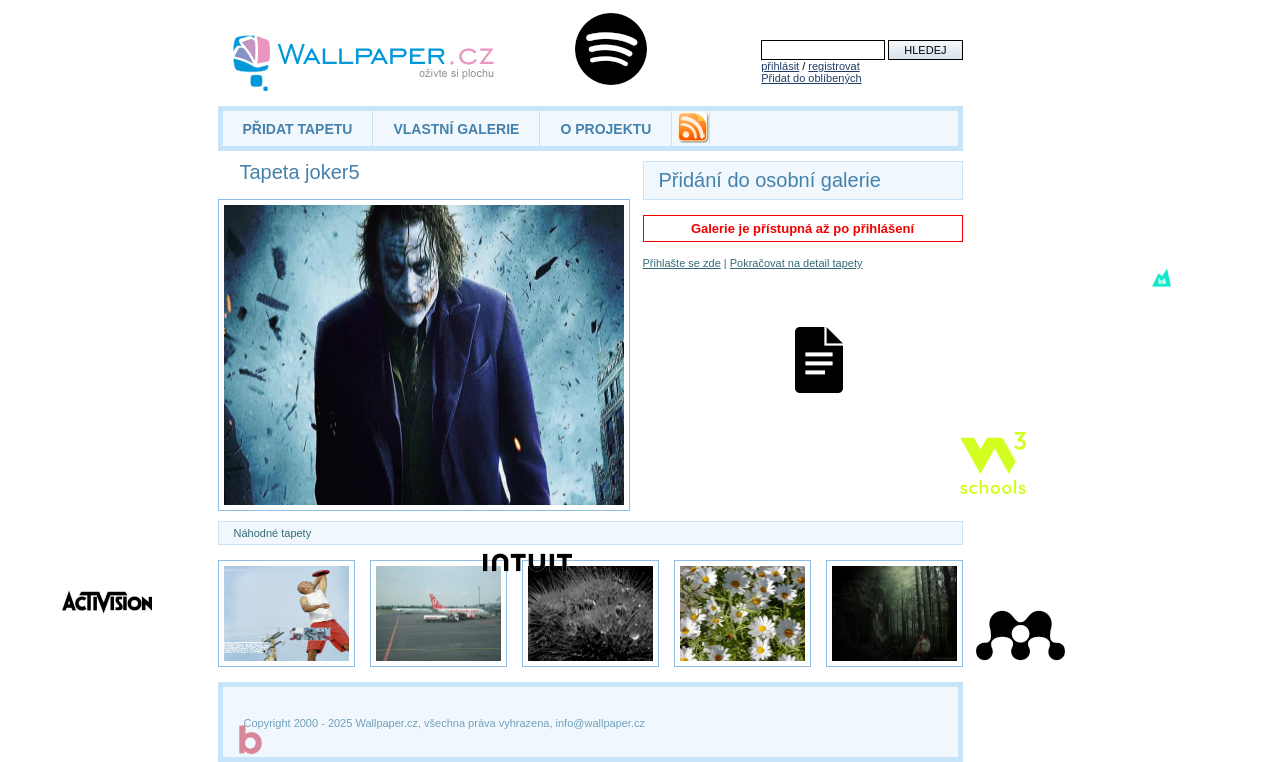 This screenshot has width=1280, height=762. What do you see at coordinates (993, 463) in the screenshot?
I see `visit W3Schools website` at bounding box center [993, 463].